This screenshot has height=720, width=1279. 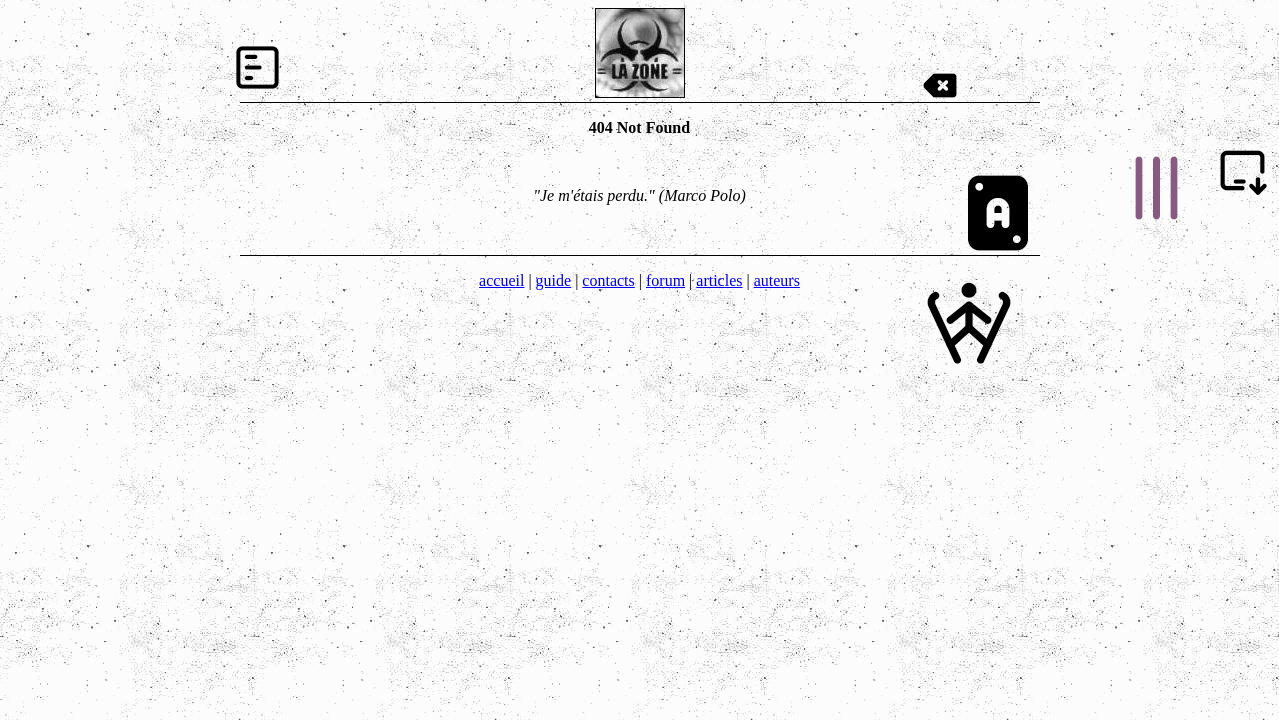 I want to click on download content to tablet device, so click(x=1242, y=170).